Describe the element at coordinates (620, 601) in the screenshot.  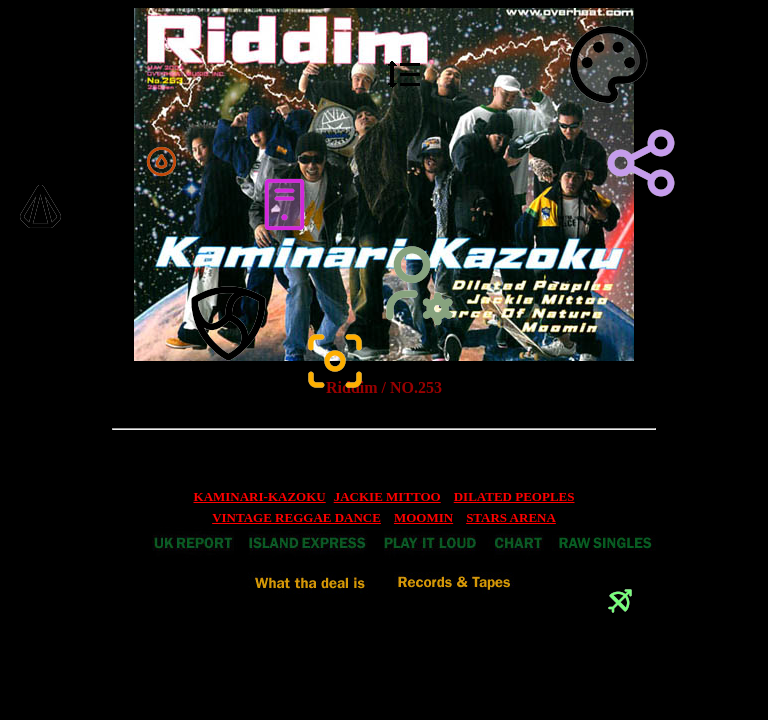
I see `archery or bow-and-arrow feature` at that location.